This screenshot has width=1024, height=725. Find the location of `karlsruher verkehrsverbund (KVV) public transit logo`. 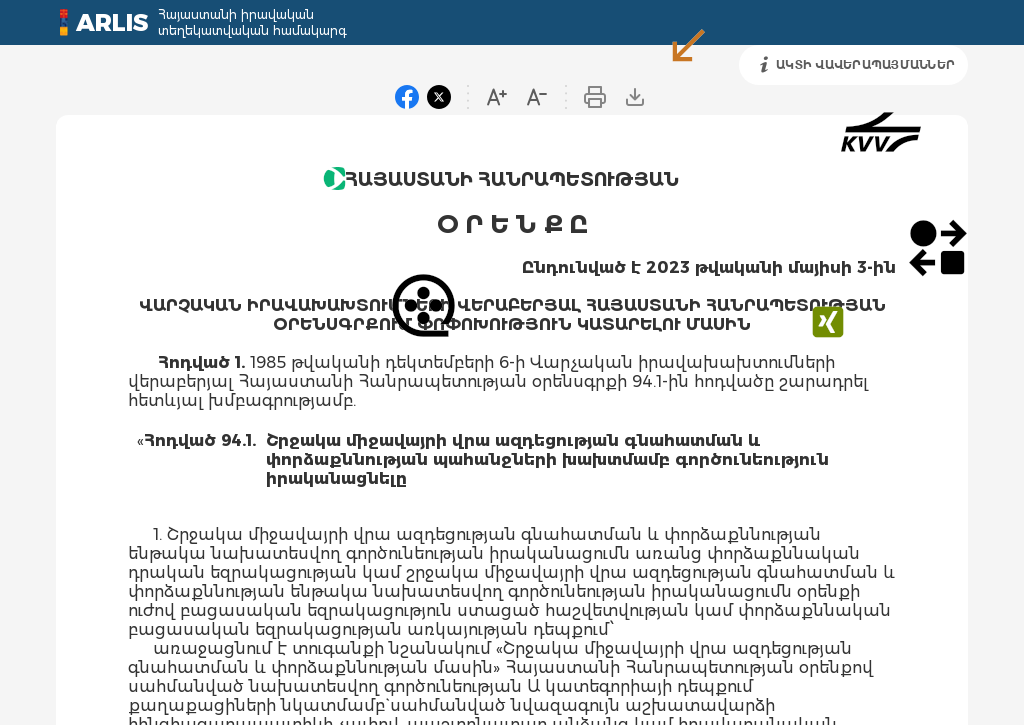

karlsruher verkehrsverbund (KVV) public transit logo is located at coordinates (881, 132).